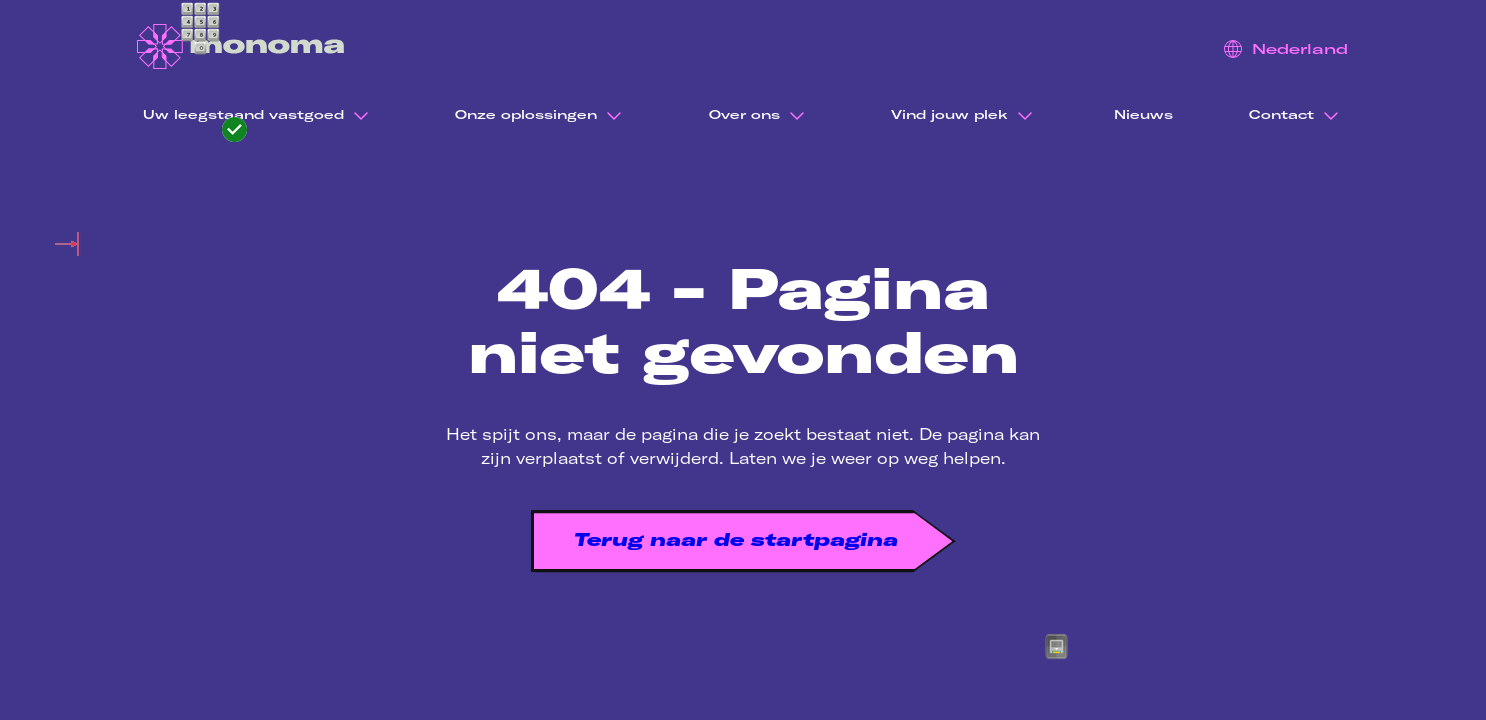  What do you see at coordinates (1056, 646) in the screenshot?
I see `nintendo ds rom file` at bounding box center [1056, 646].